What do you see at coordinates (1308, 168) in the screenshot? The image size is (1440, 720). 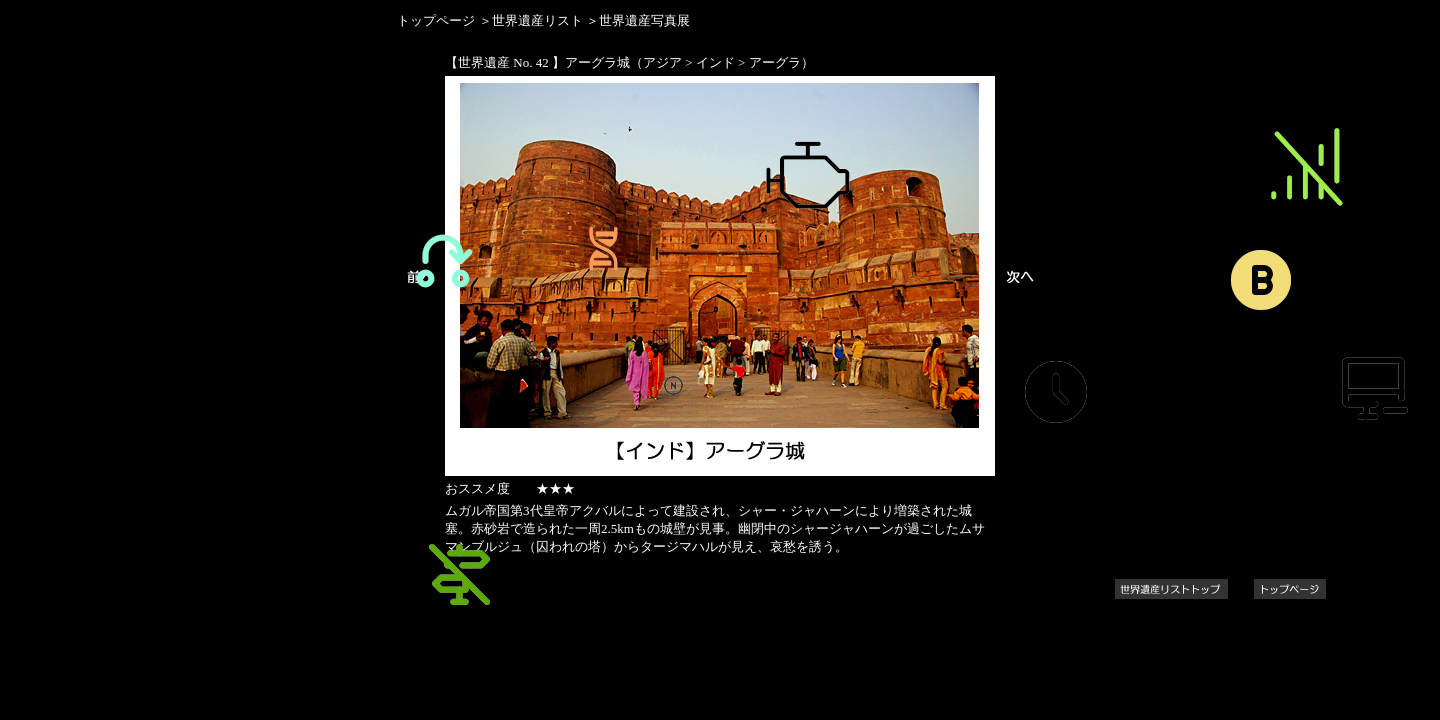 I see `indicates no cellular signal or network connection` at bounding box center [1308, 168].